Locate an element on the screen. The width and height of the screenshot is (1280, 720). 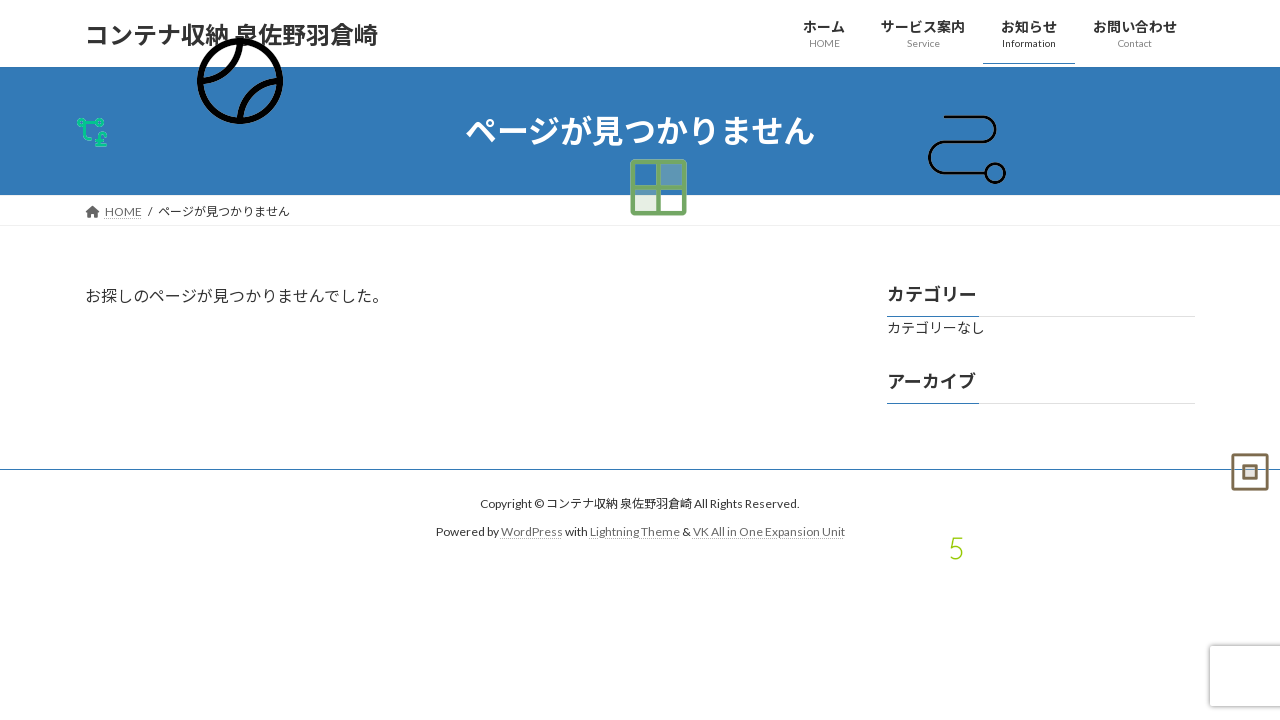
view route or navigation path is located at coordinates (967, 145).